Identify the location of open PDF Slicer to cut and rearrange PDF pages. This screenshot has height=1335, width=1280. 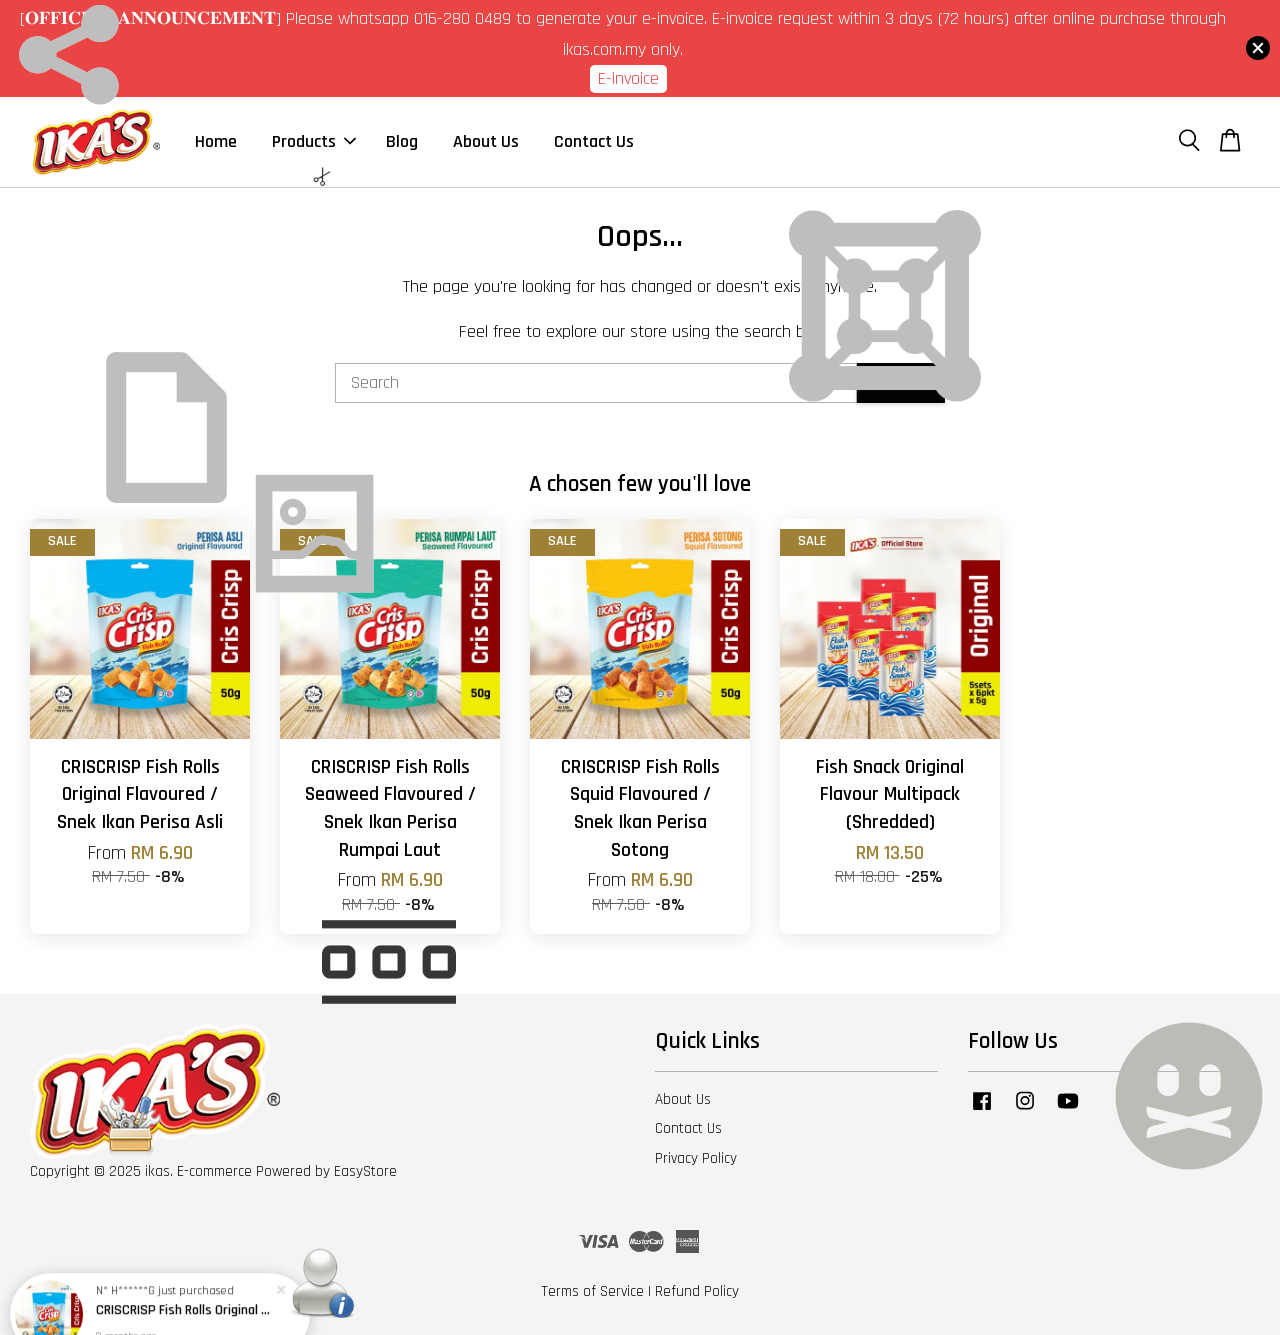
(322, 176).